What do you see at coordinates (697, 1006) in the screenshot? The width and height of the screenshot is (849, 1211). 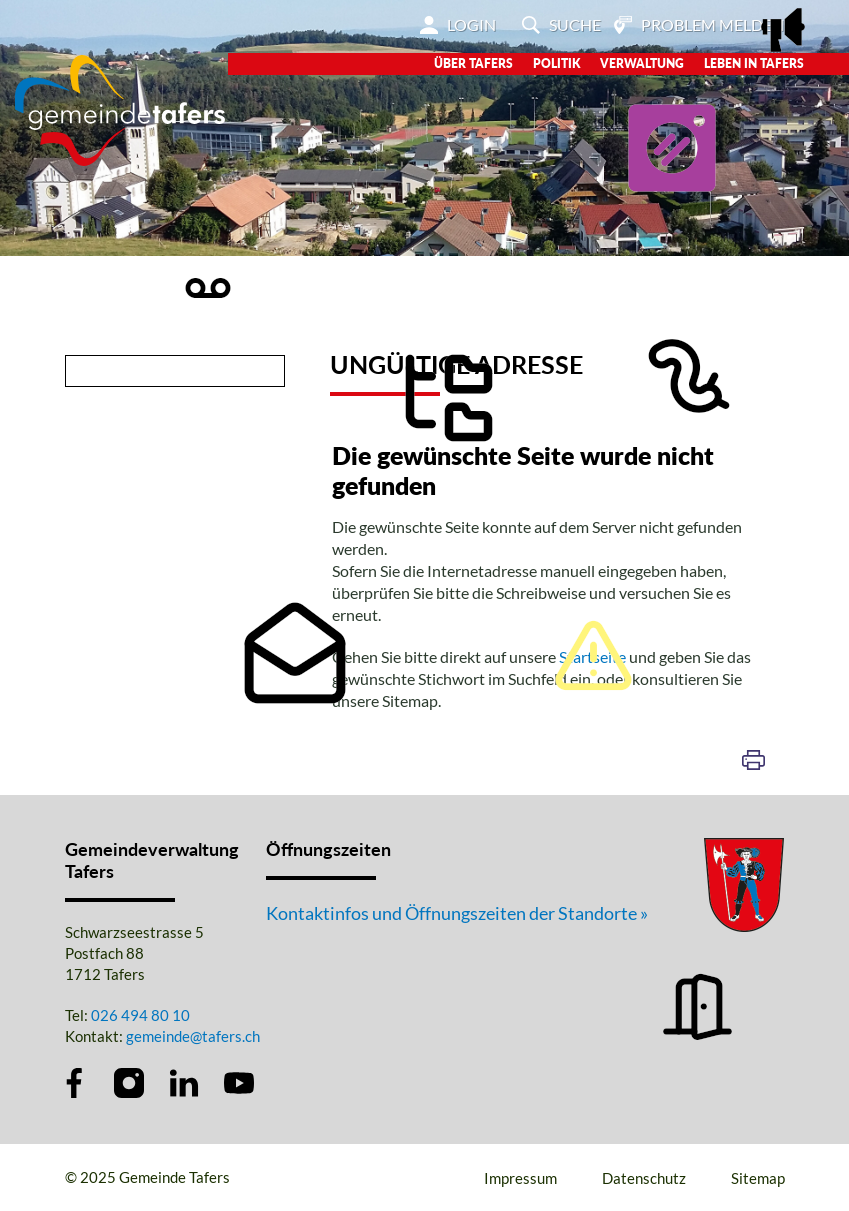 I see `log out or exit the application` at bounding box center [697, 1006].